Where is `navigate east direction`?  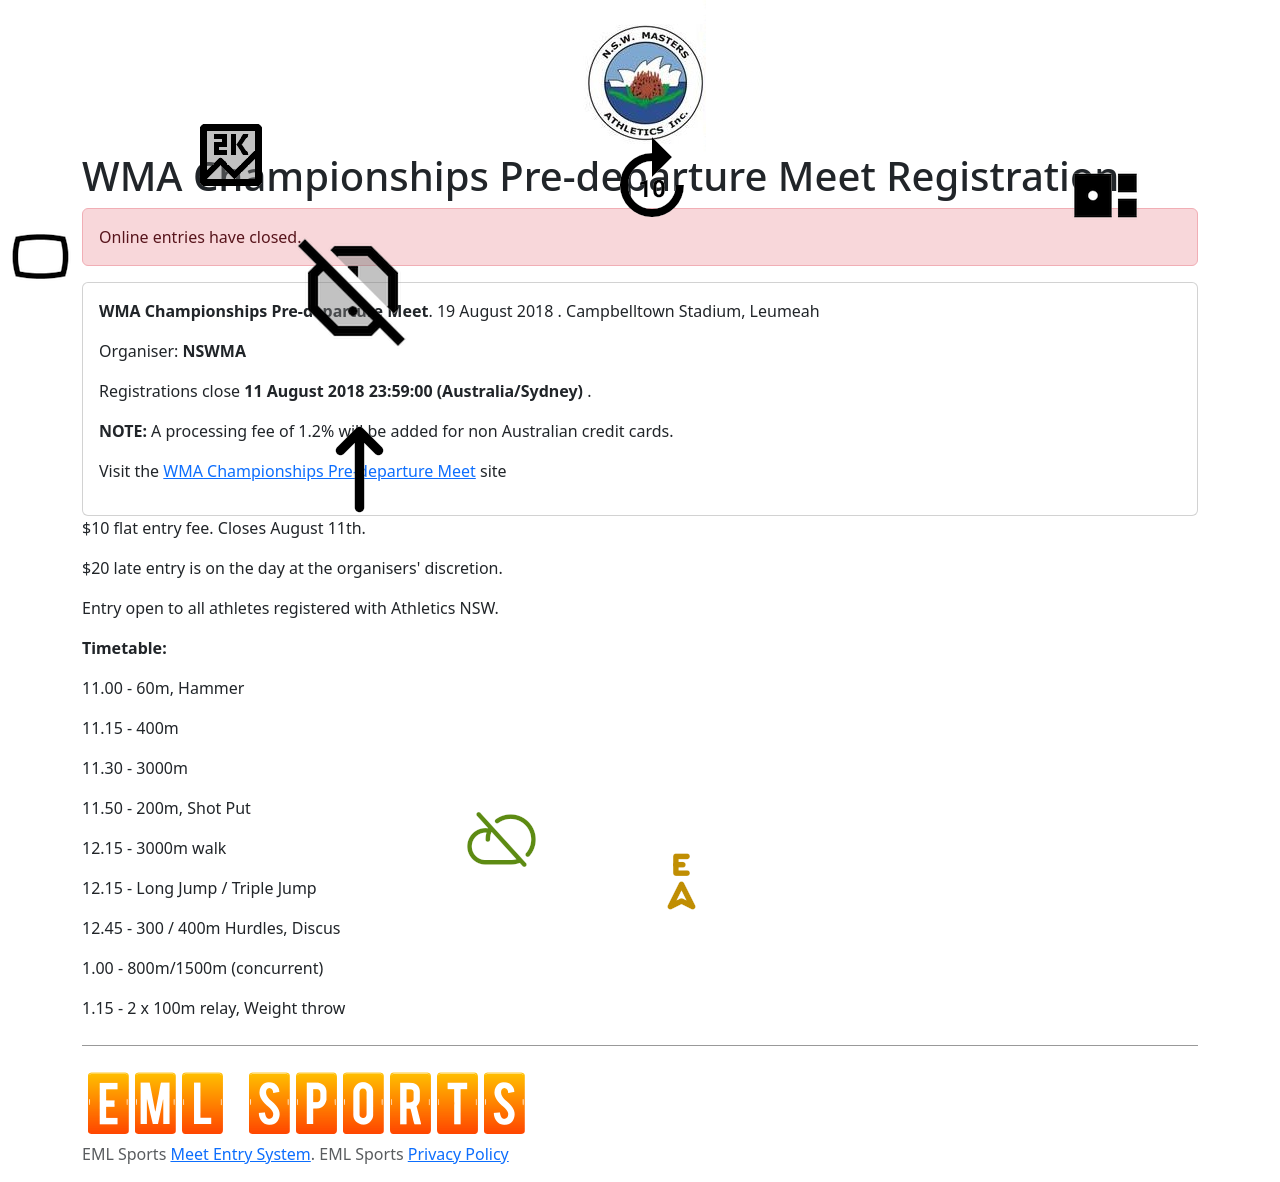 navigate east direction is located at coordinates (681, 881).